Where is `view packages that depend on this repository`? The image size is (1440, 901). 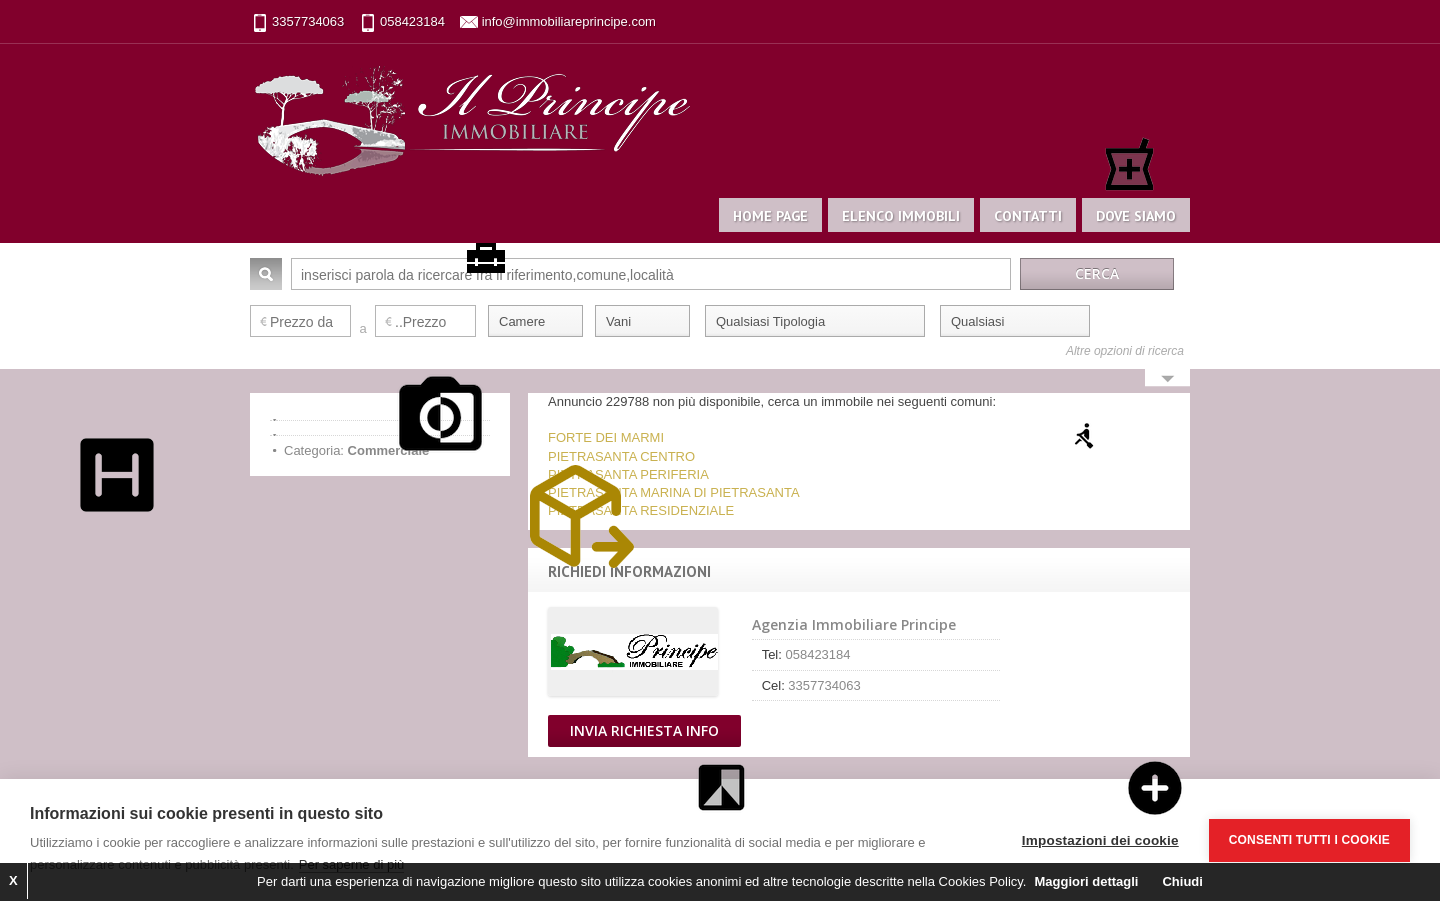
view packages that depend on this repository is located at coordinates (582, 516).